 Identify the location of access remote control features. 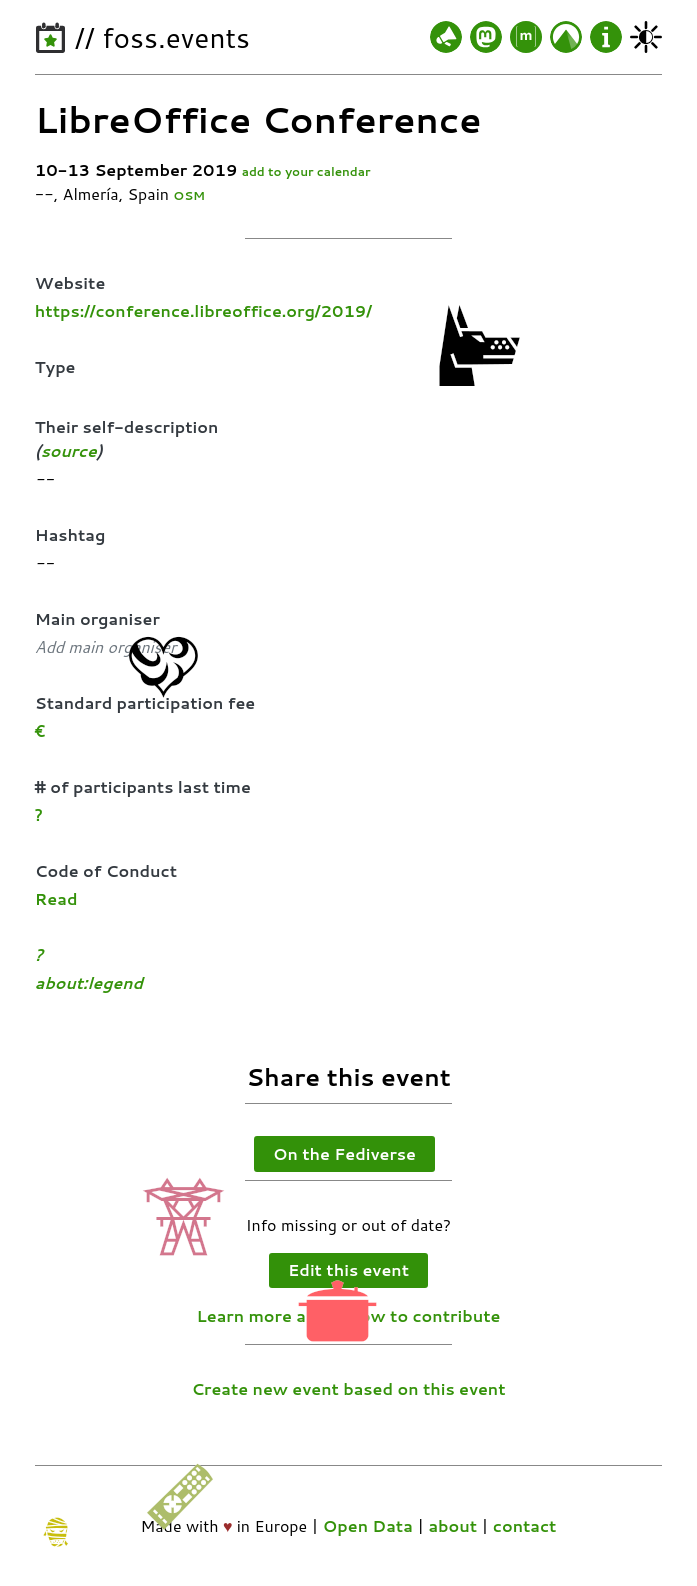
(180, 1496).